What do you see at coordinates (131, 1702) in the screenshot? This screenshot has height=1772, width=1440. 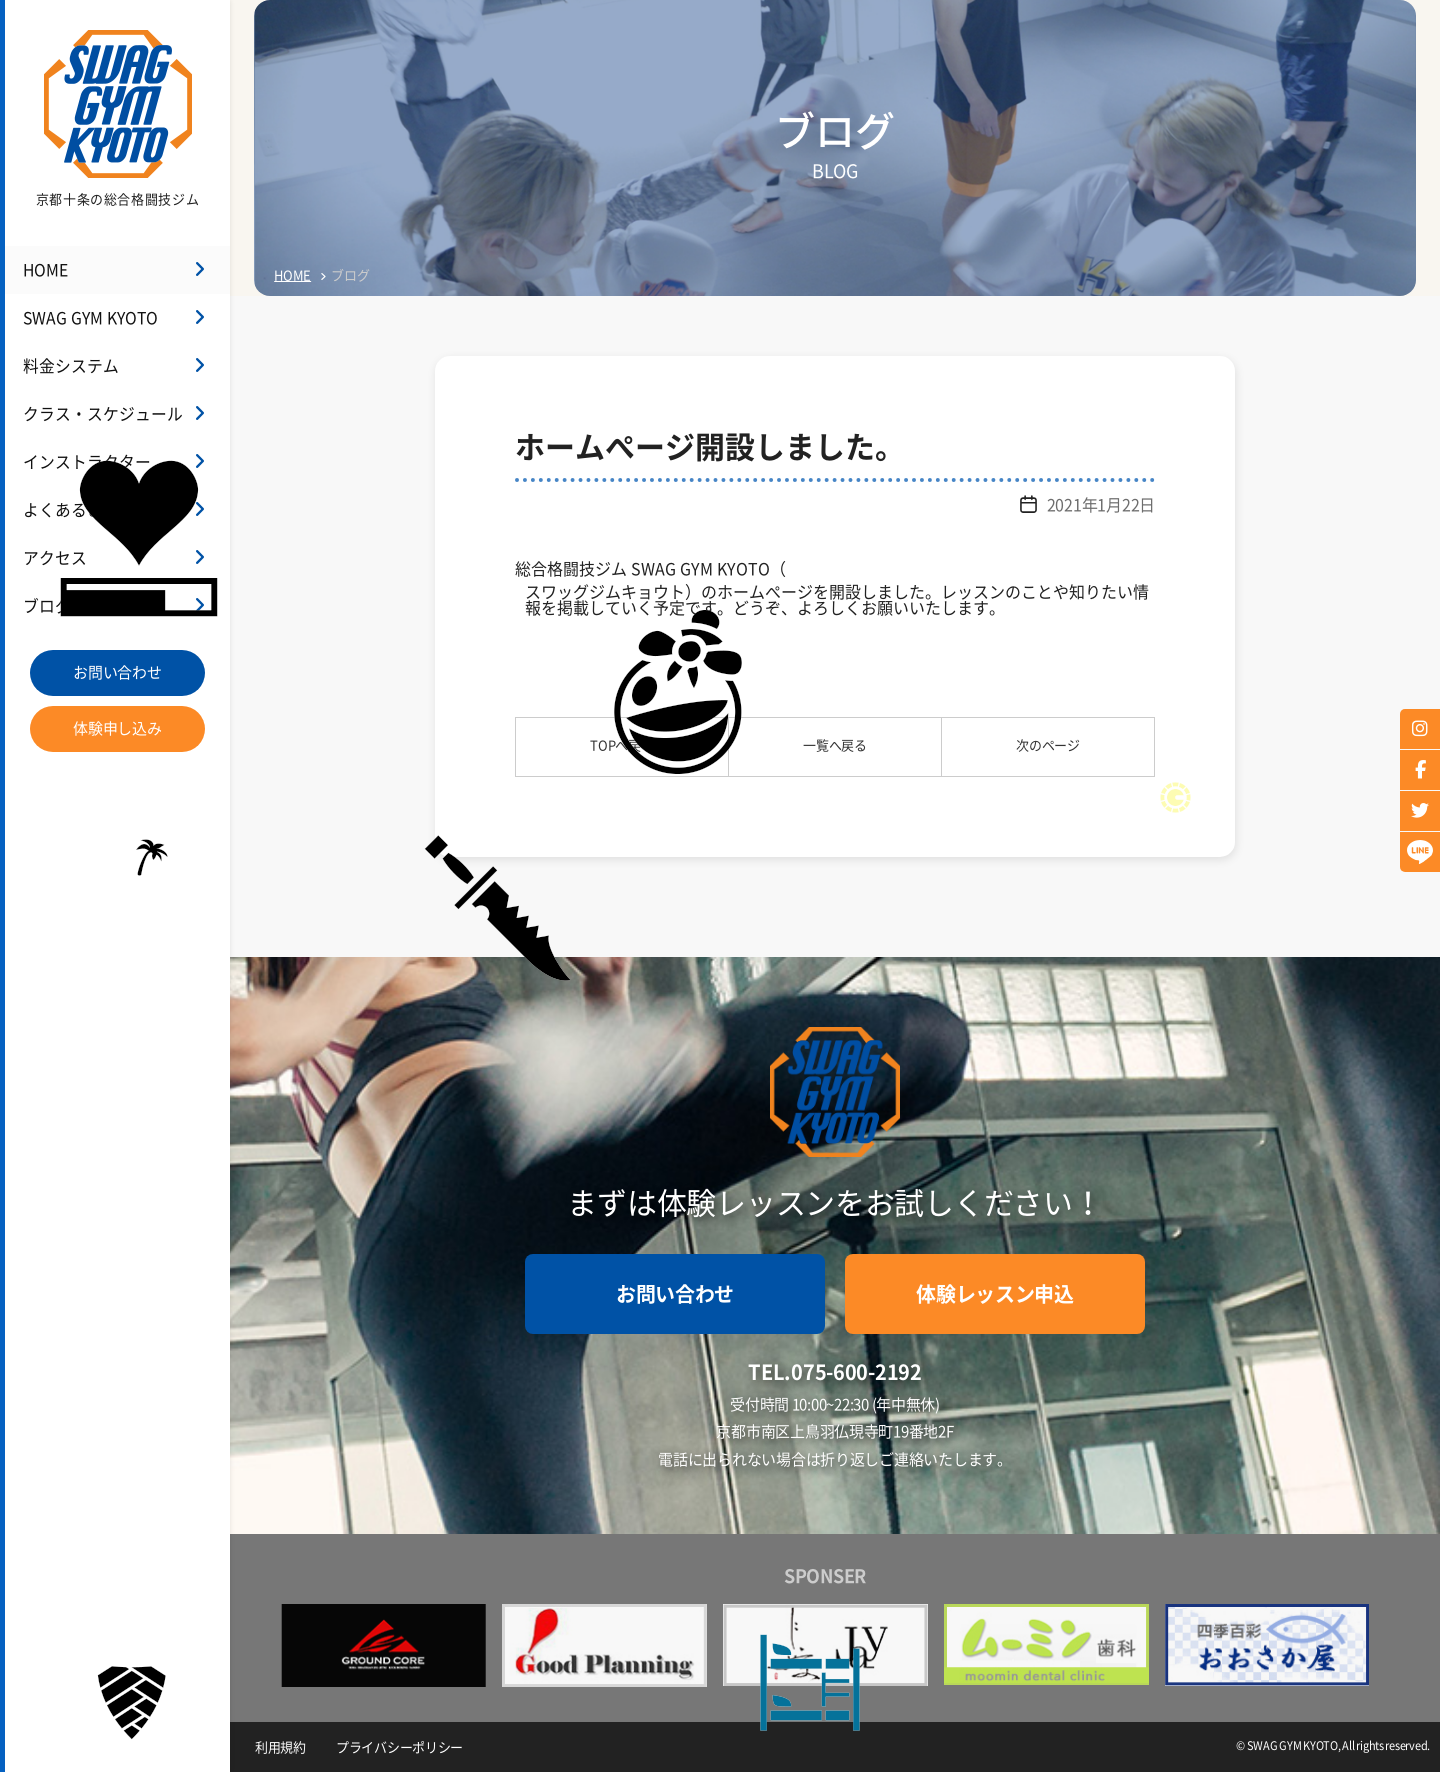 I see `equip or view layered armor sets` at bounding box center [131, 1702].